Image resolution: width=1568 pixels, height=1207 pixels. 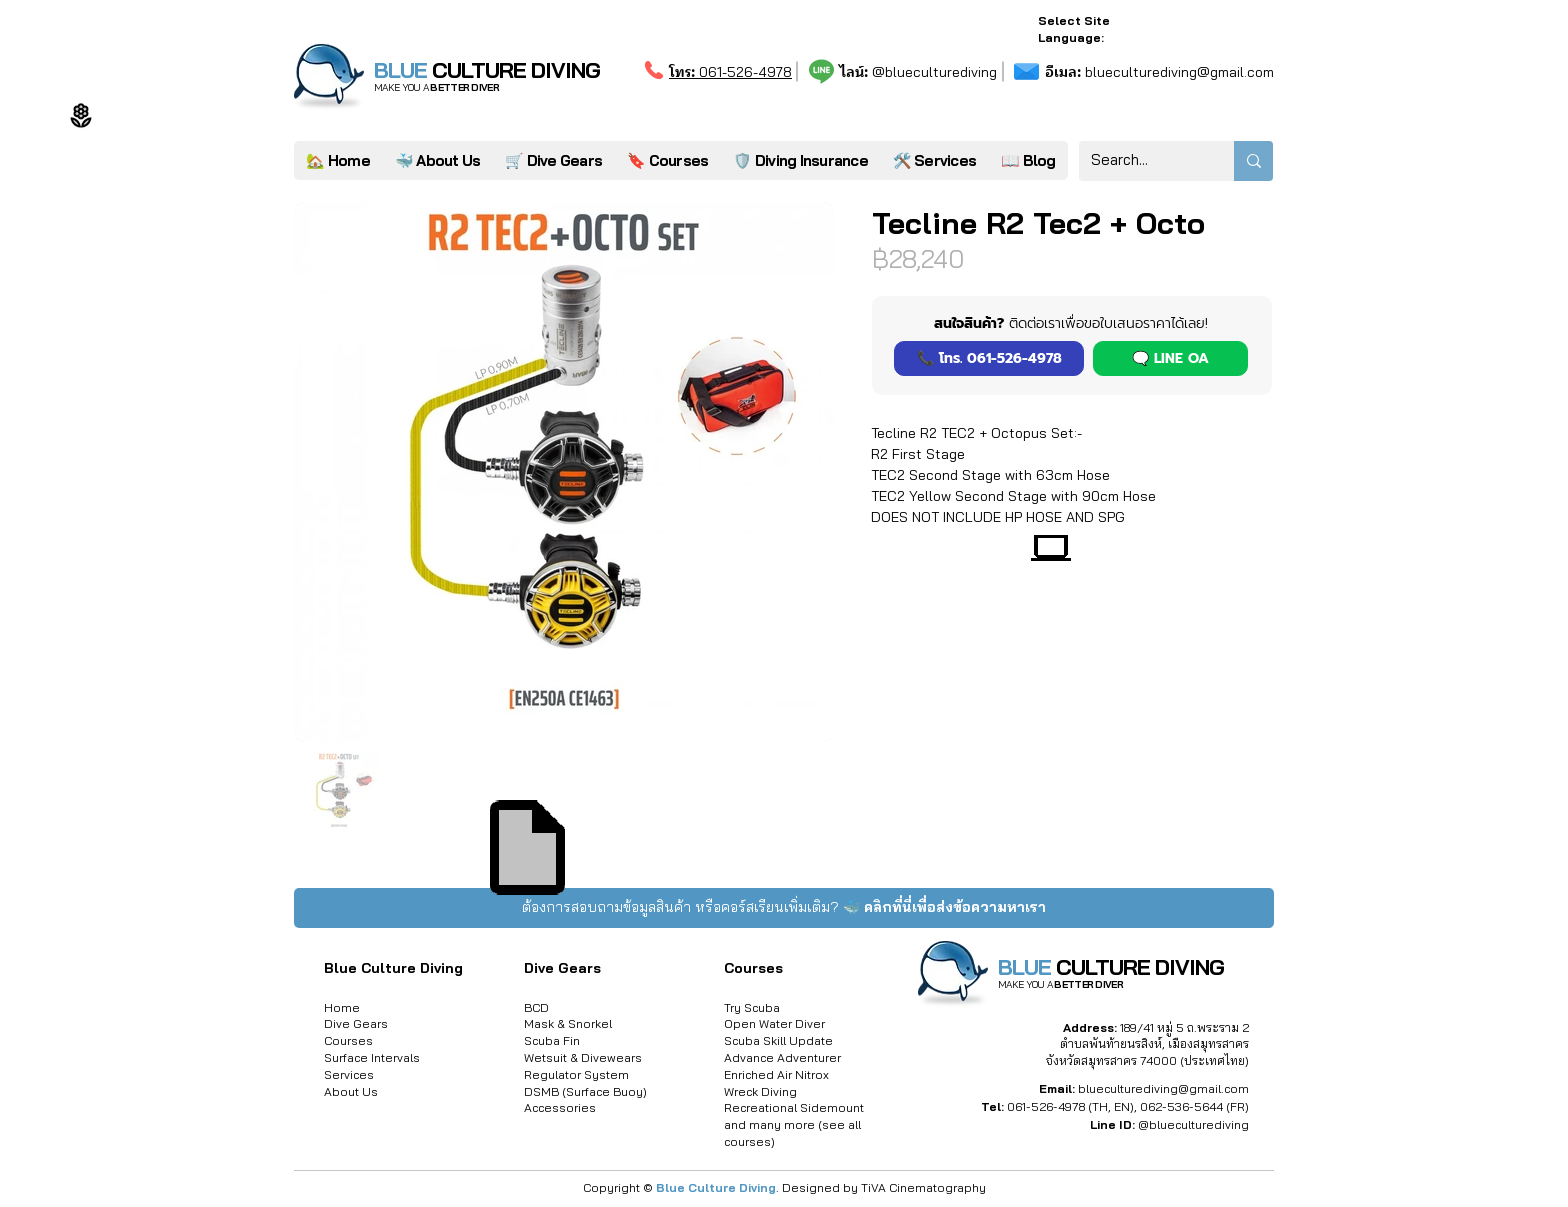 What do you see at coordinates (1051, 548) in the screenshot?
I see `access laptop or computer settings` at bounding box center [1051, 548].